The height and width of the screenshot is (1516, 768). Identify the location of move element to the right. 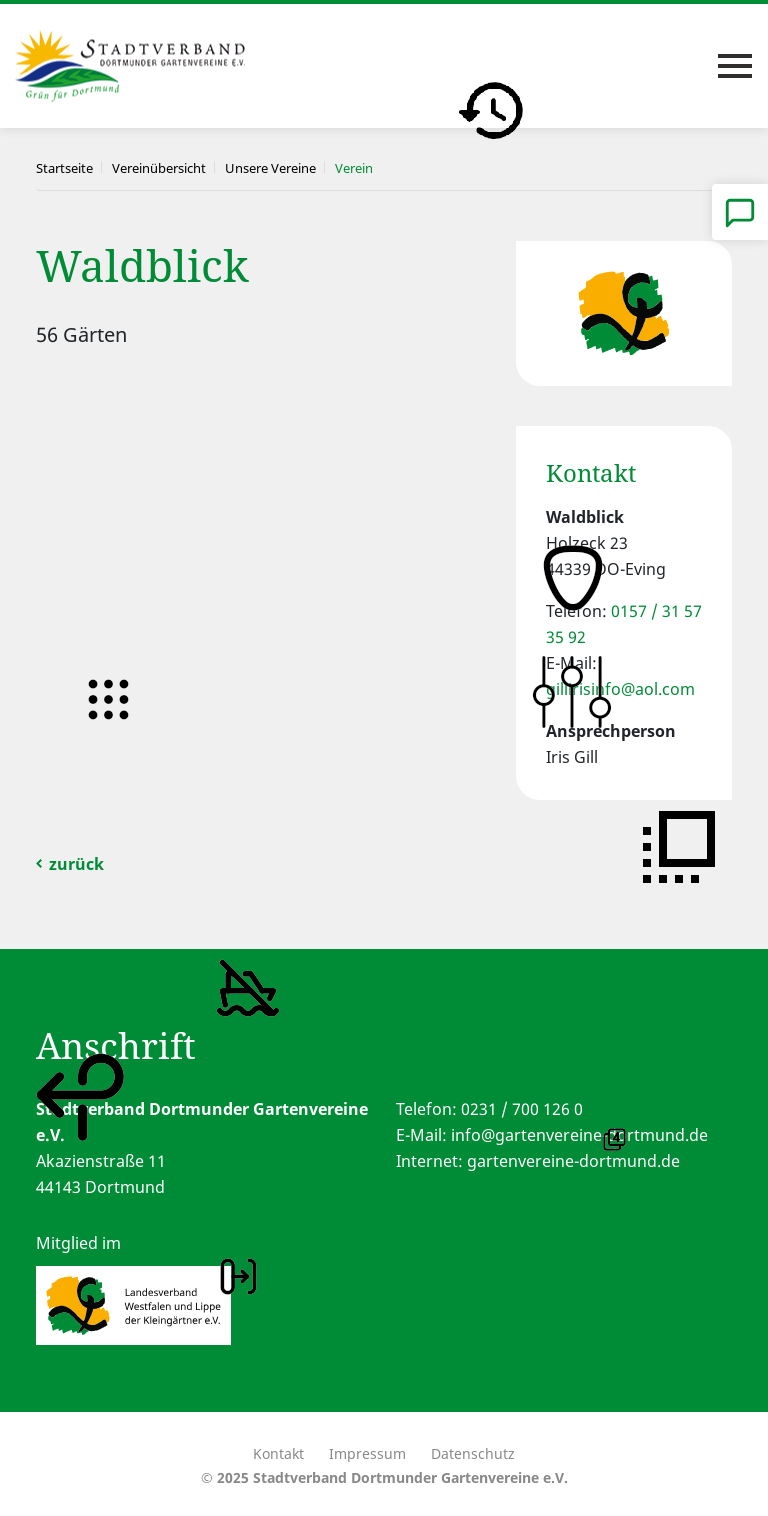
(238, 1276).